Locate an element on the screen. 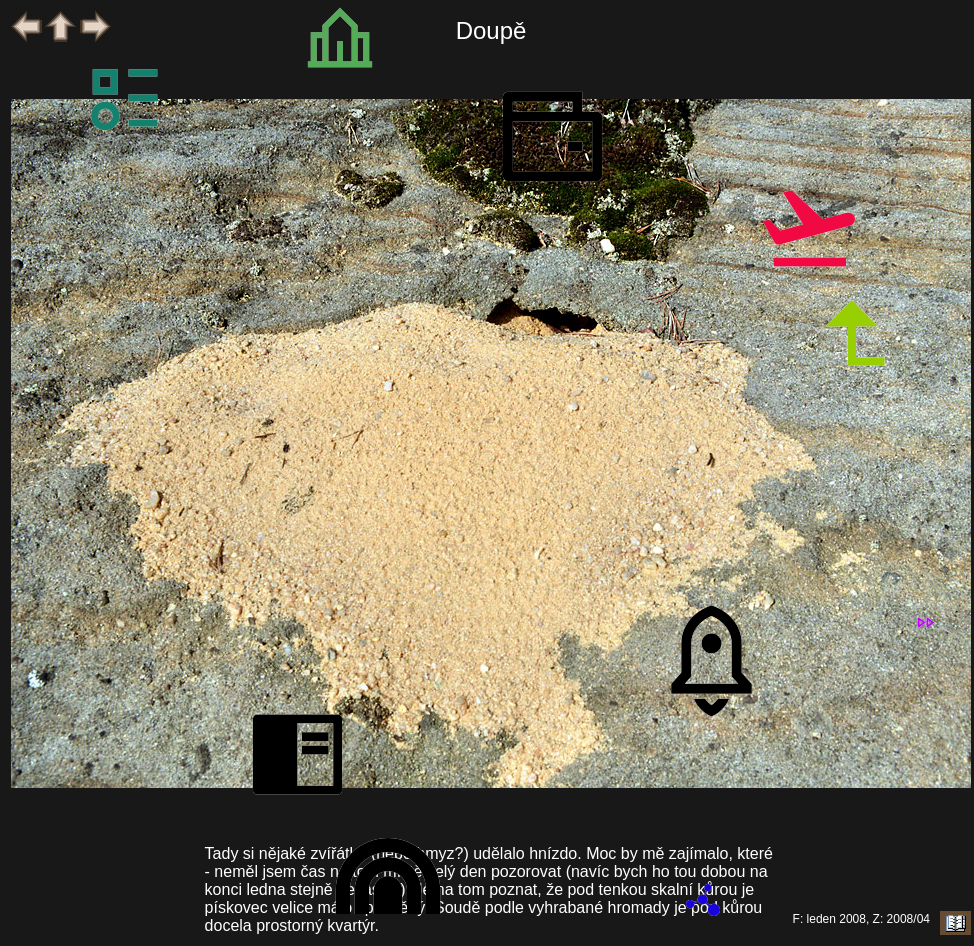 The image size is (974, 946). open reading mode or e-reader is located at coordinates (297, 754).